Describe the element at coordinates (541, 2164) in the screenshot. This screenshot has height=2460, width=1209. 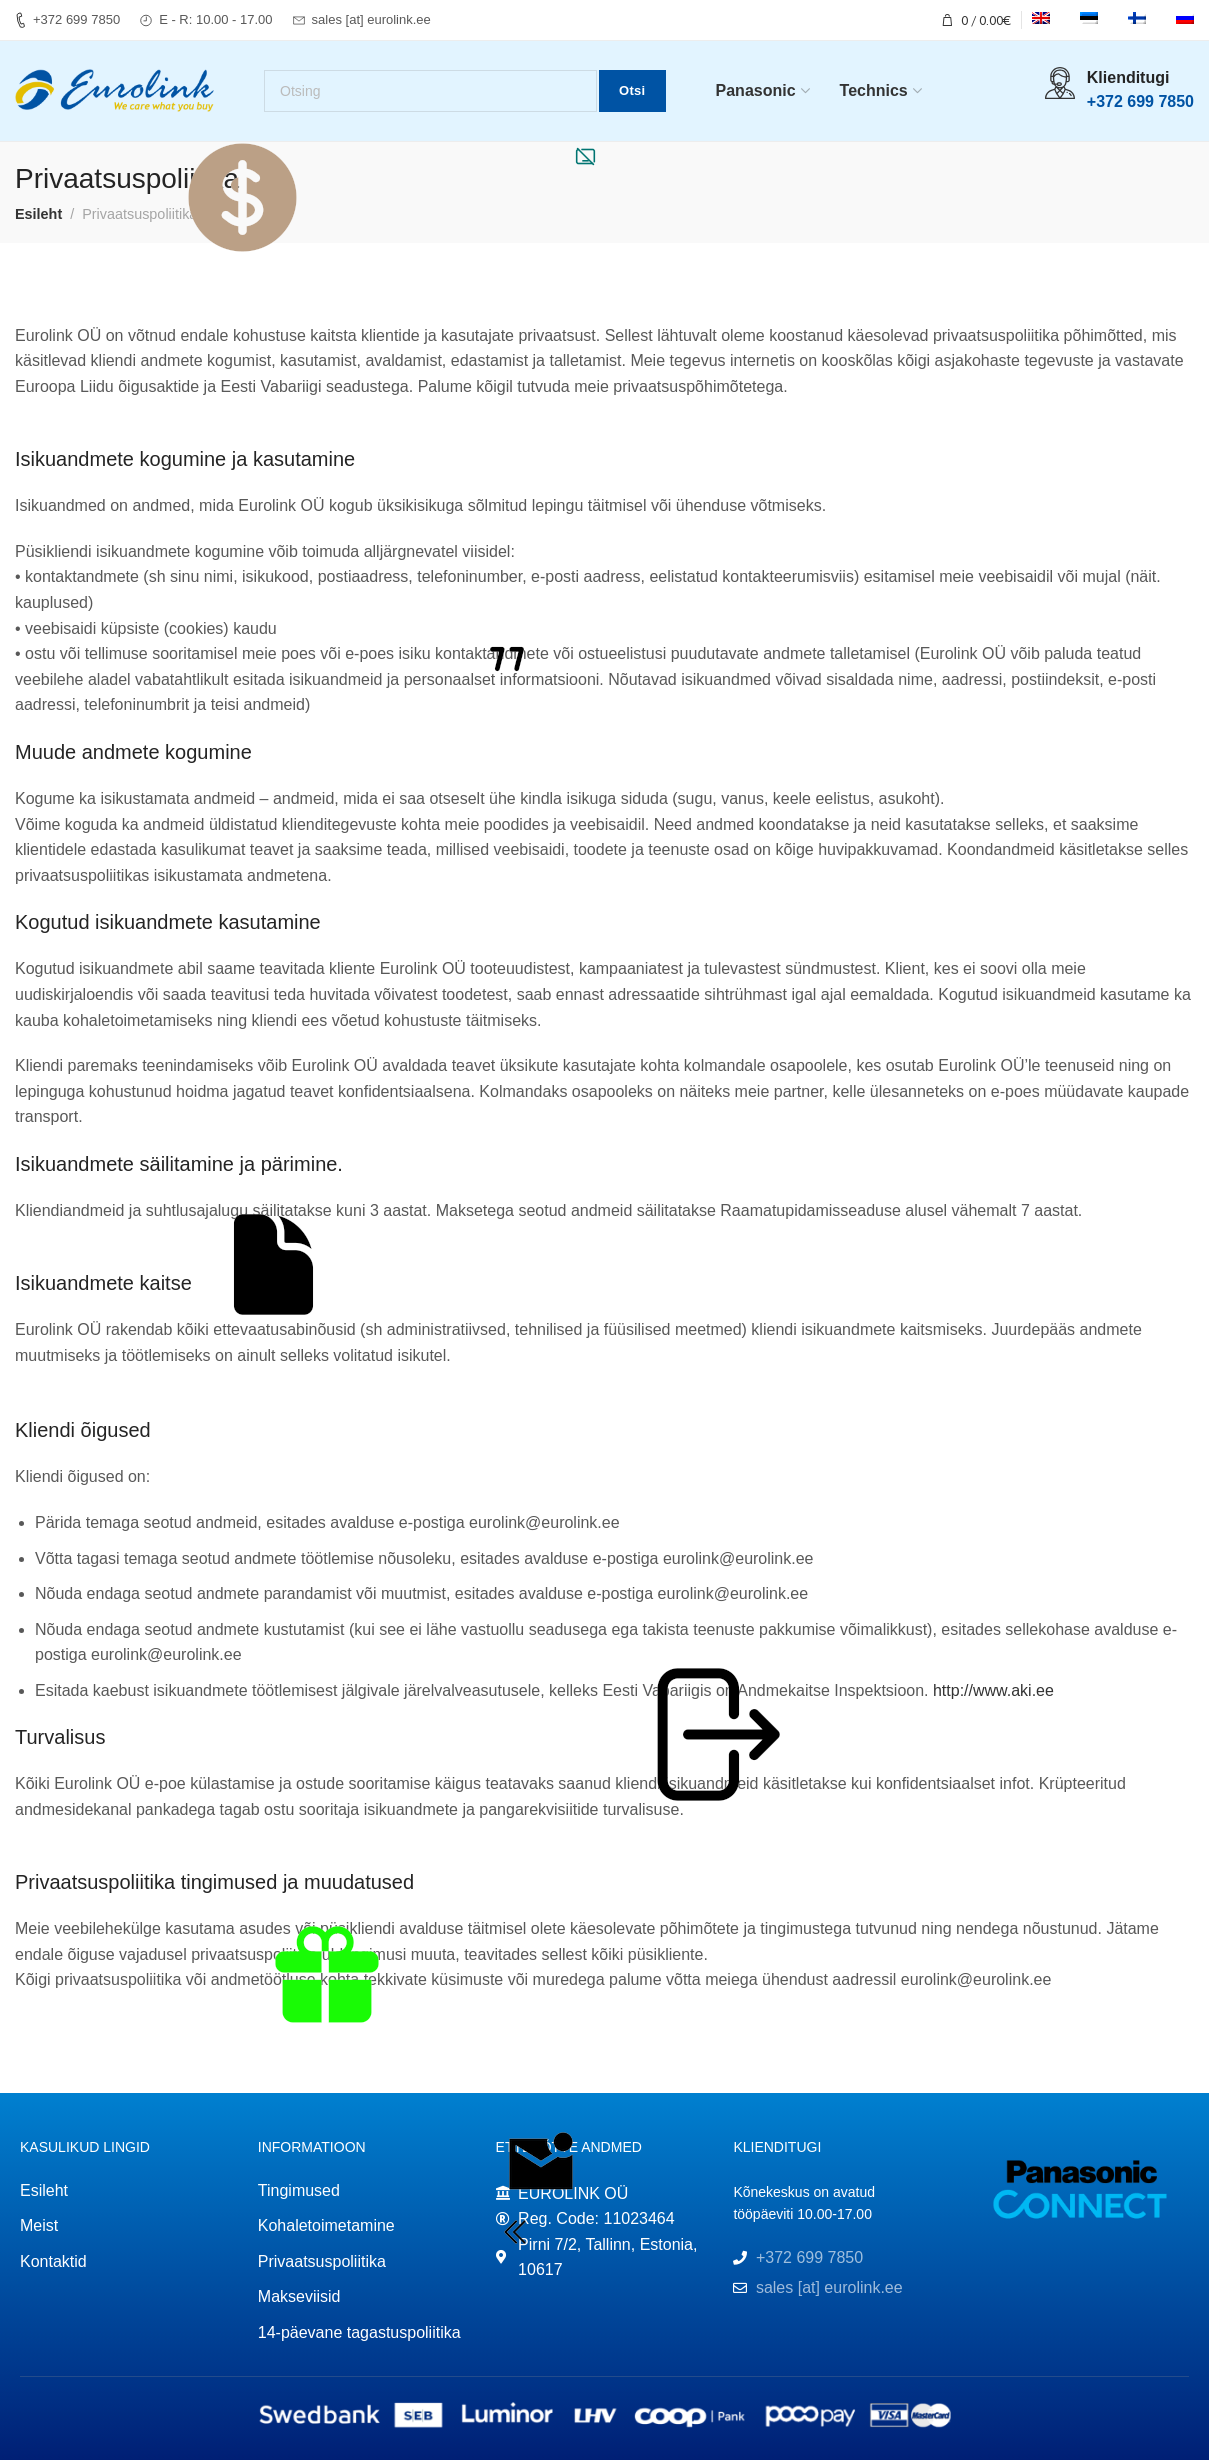
I see `indicates an unread email message` at that location.